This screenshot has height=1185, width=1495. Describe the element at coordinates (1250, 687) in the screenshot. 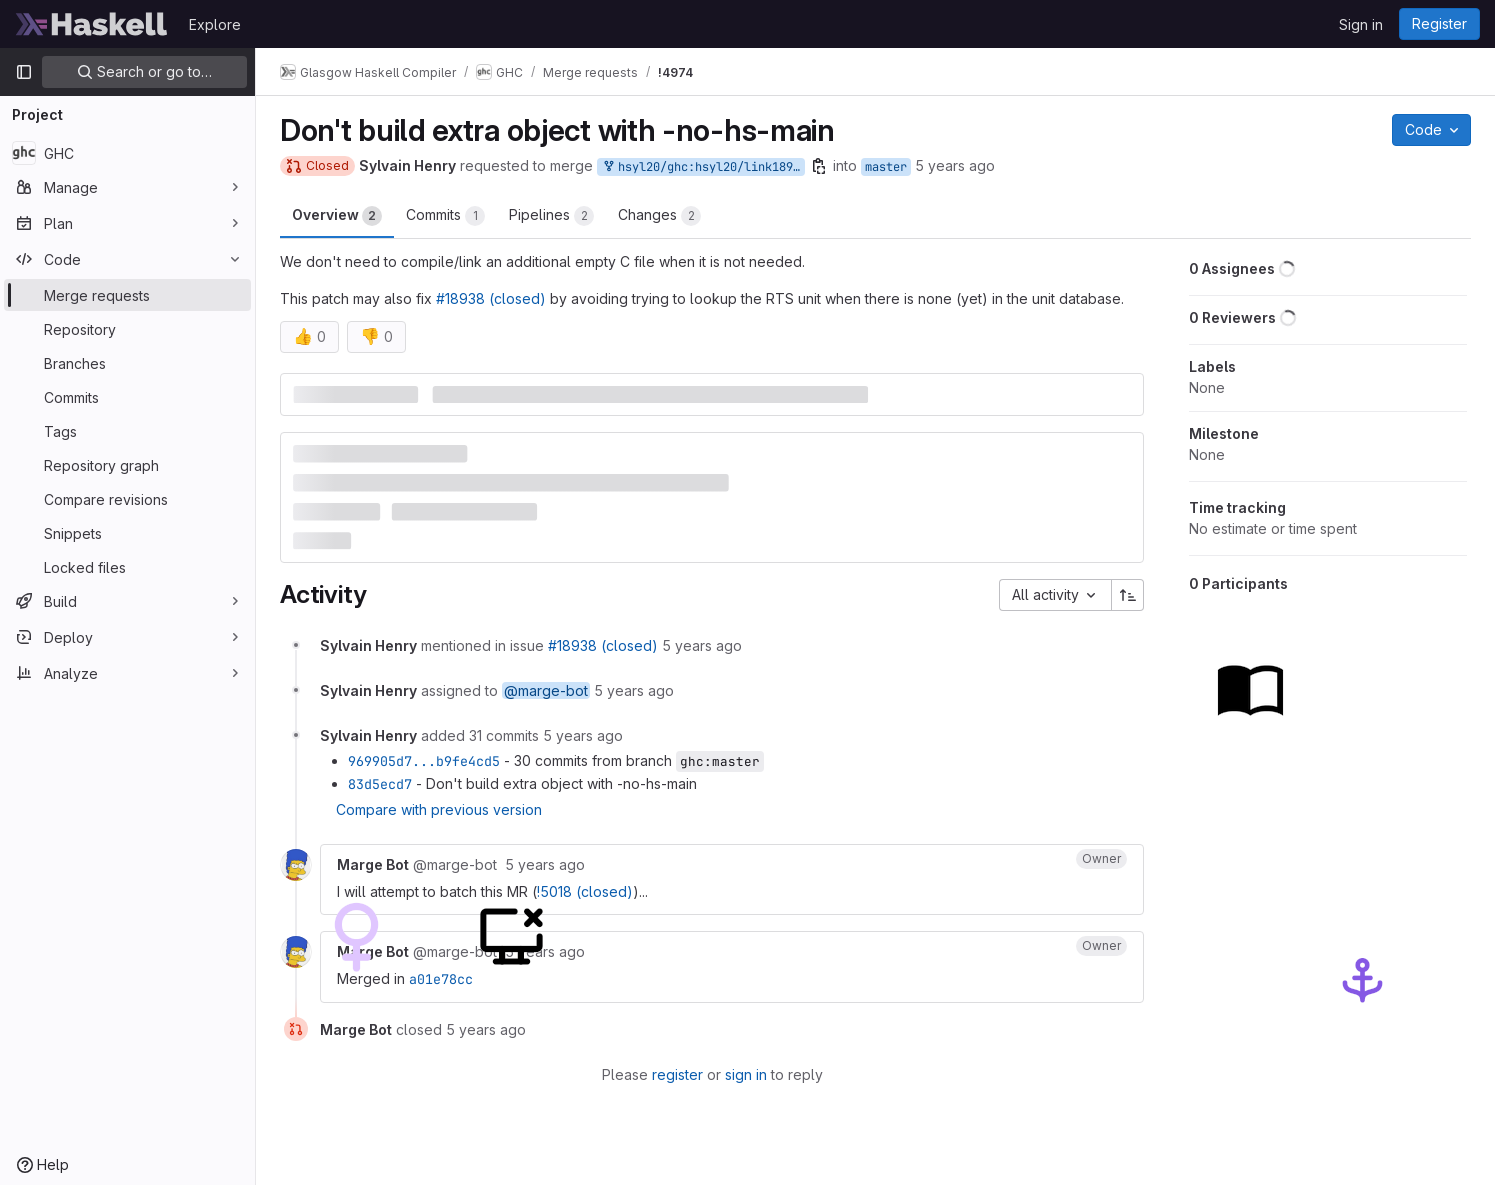

I see `import contacts from address book` at that location.